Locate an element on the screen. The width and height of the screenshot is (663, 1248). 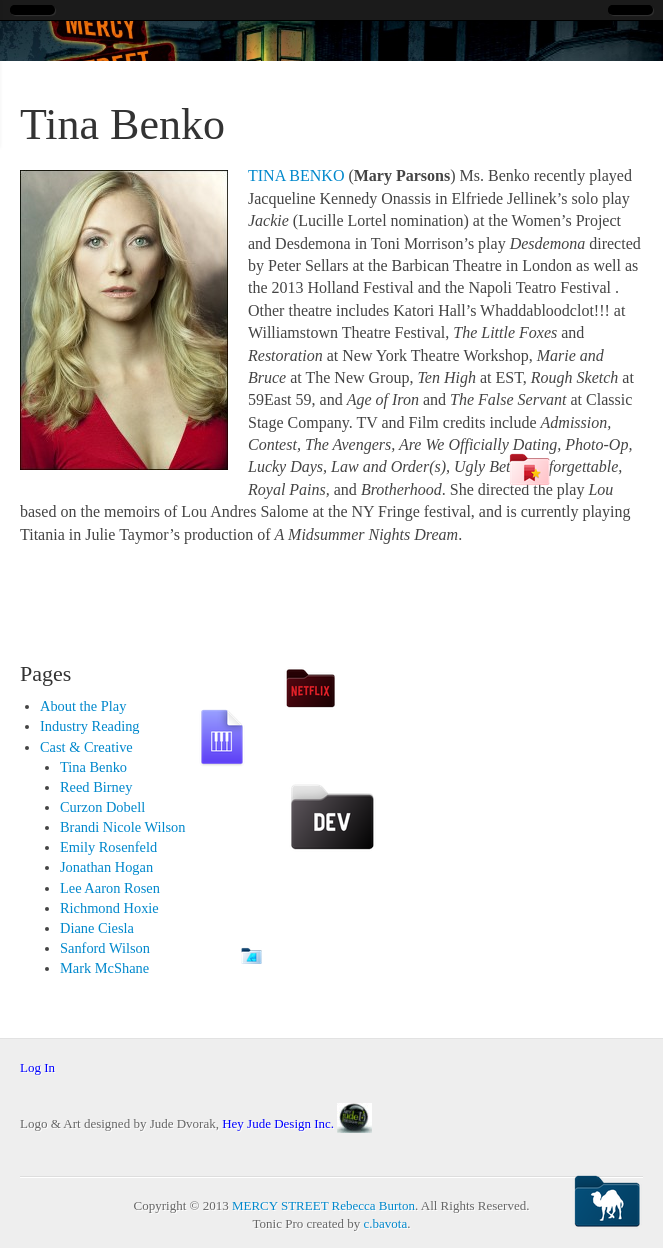
a midi audio file is located at coordinates (222, 738).